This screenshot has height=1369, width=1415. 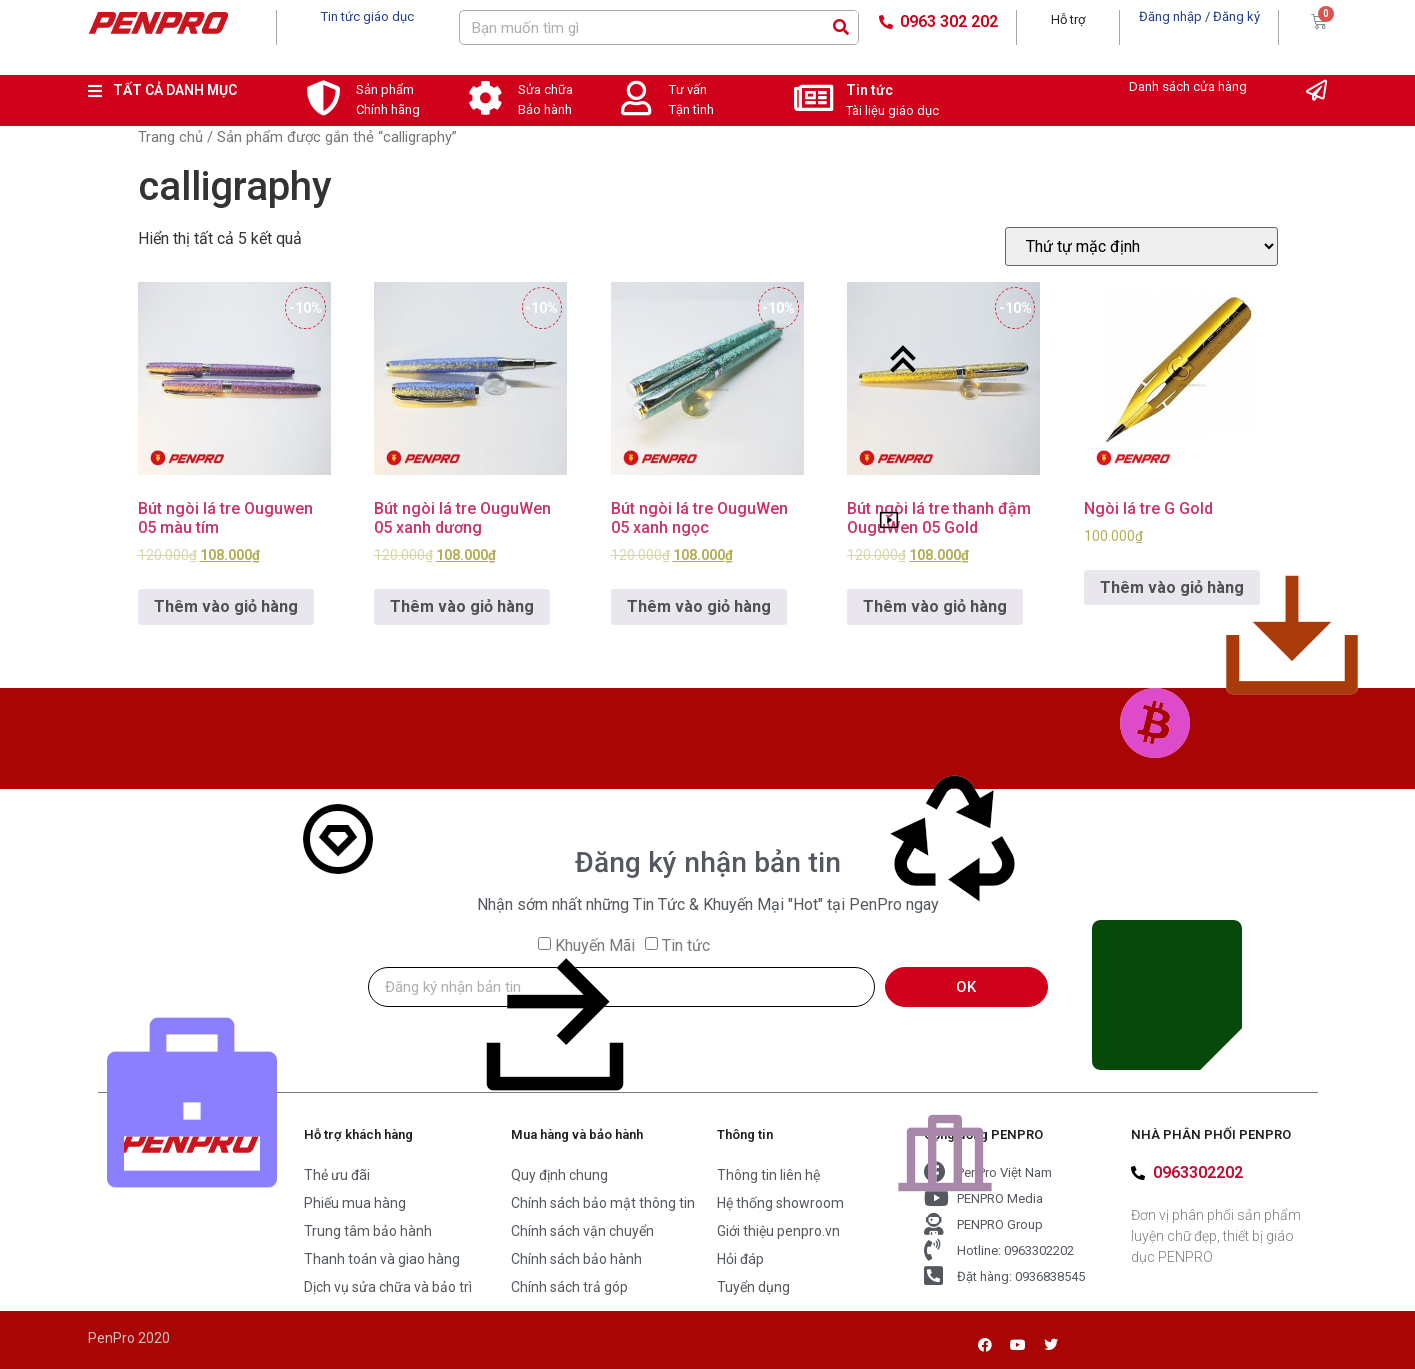 I want to click on play a video or movie, so click(x=889, y=520).